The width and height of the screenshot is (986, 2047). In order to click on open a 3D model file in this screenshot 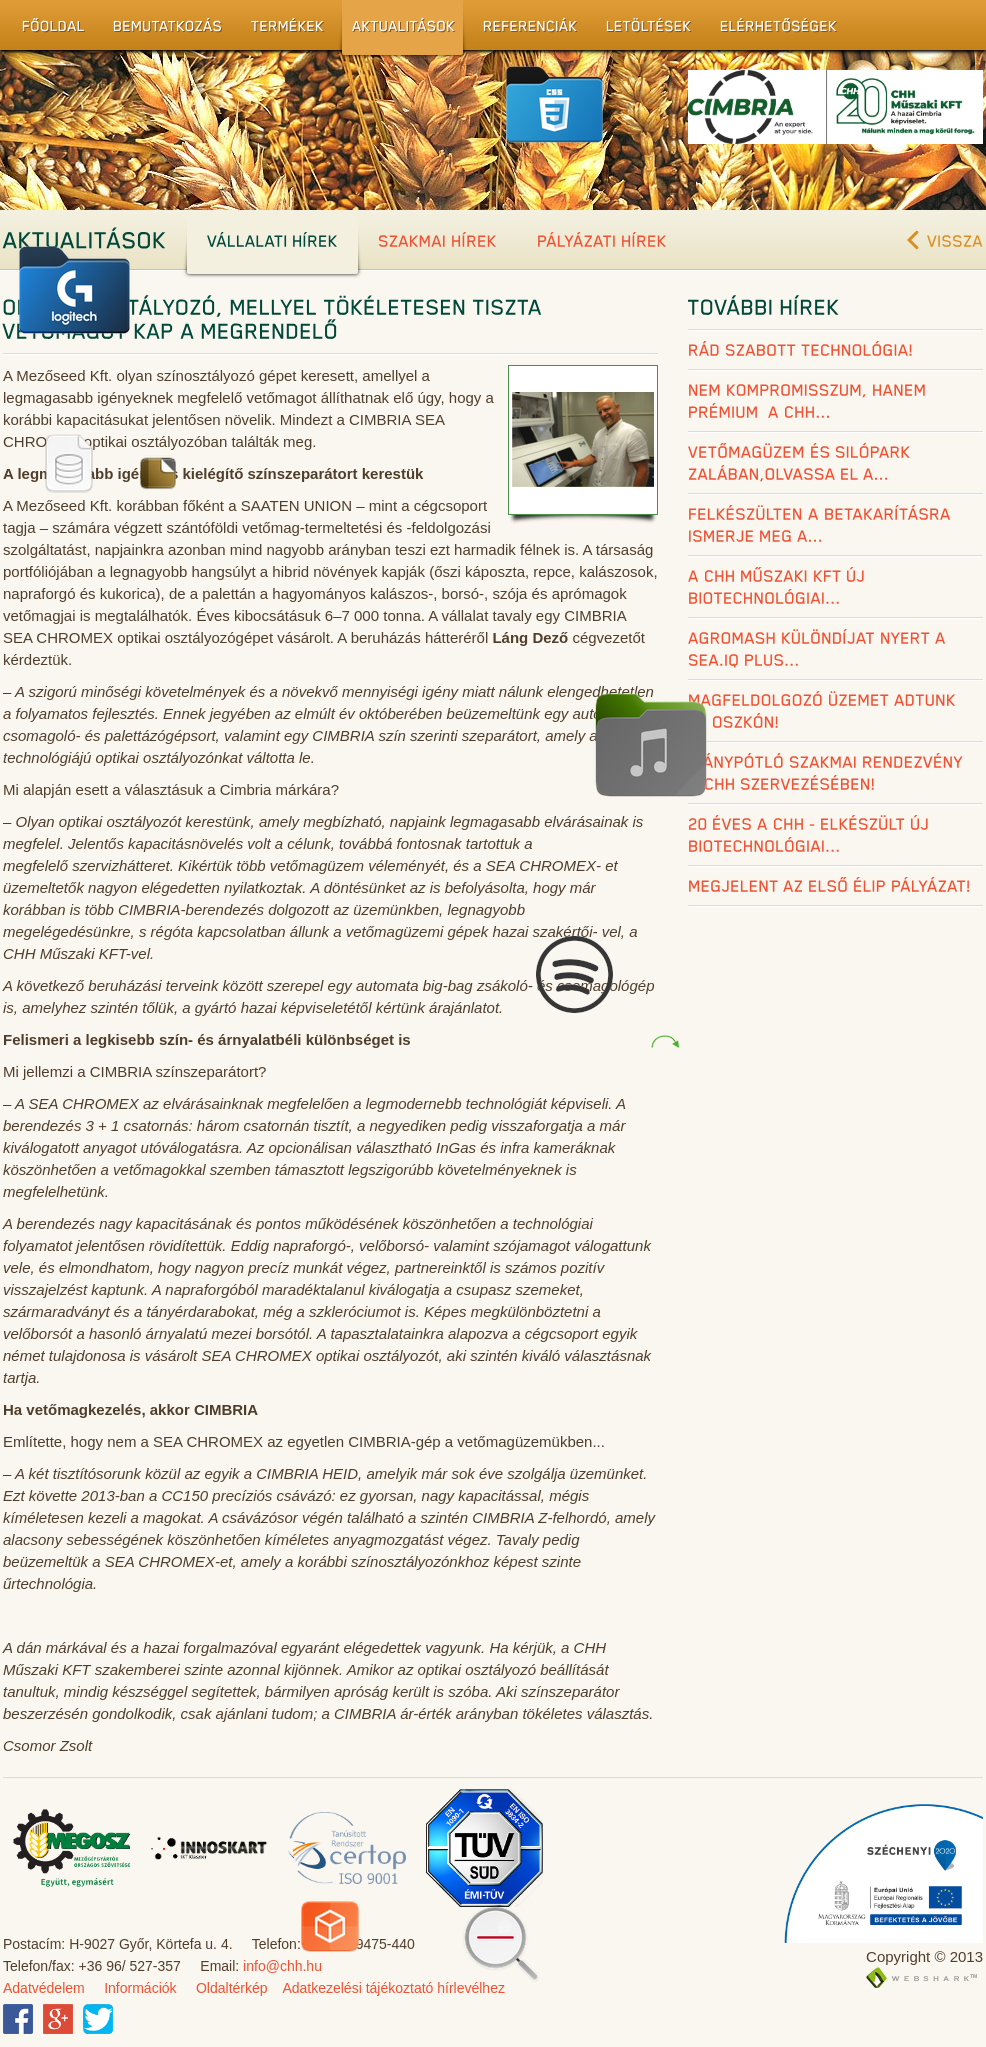, I will do `click(330, 1925)`.